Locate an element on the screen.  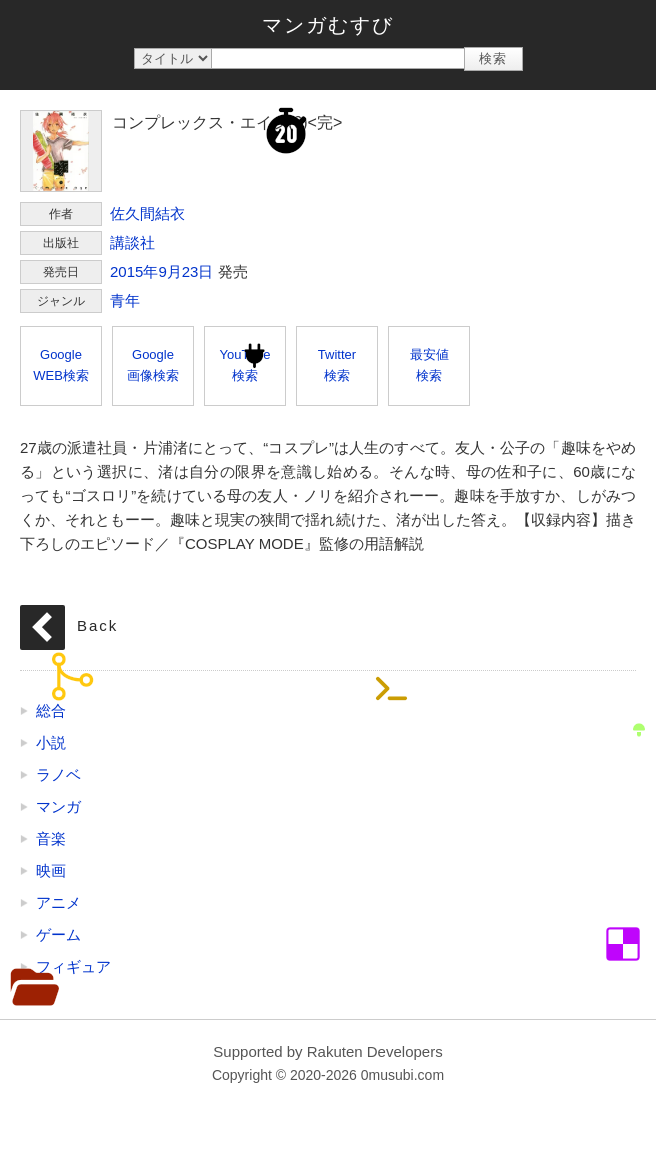
open the command line terminal is located at coordinates (391, 688).